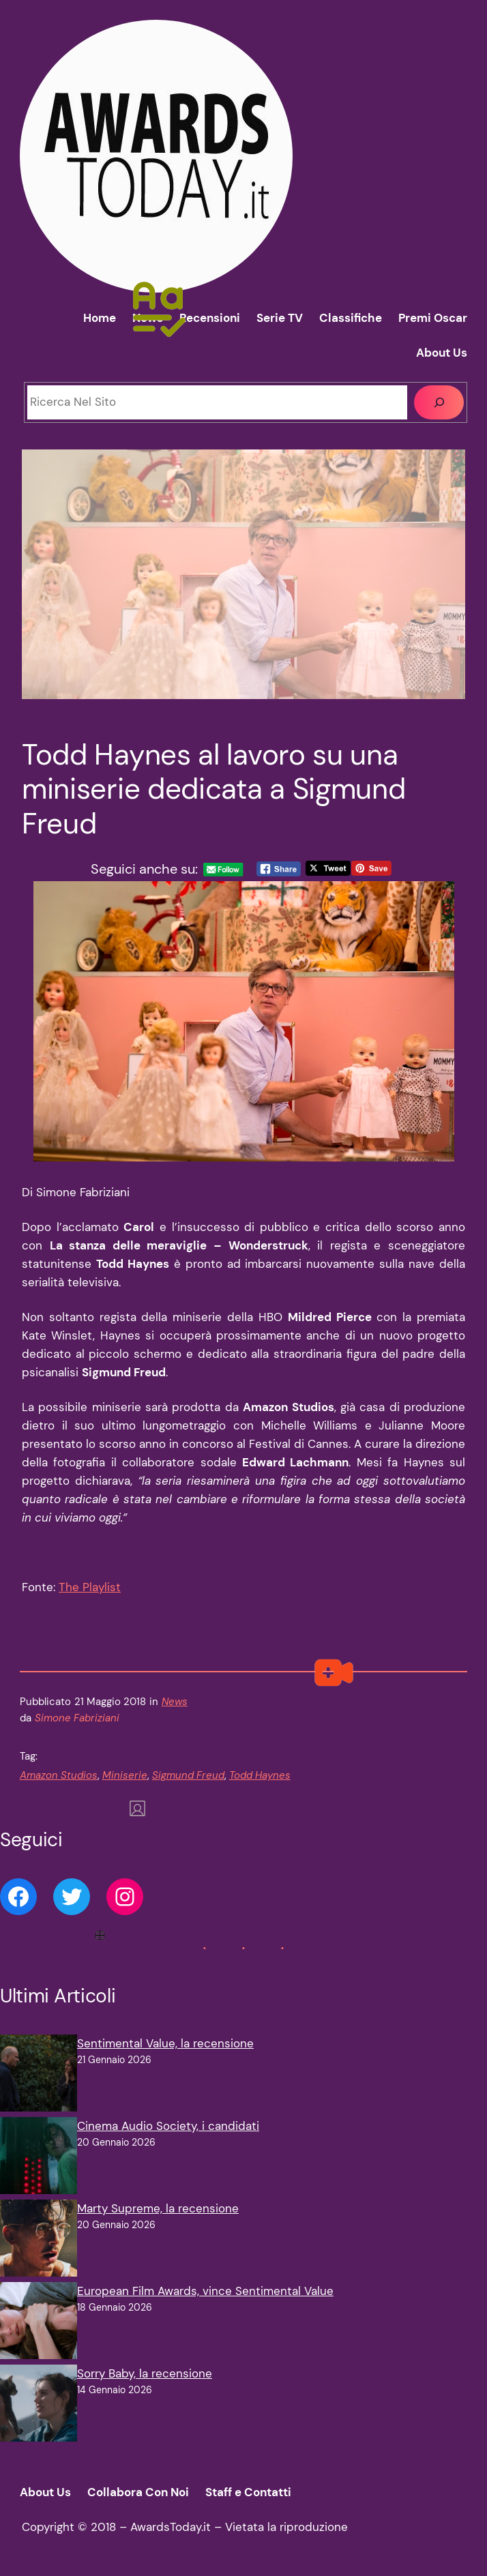  Describe the element at coordinates (158, 306) in the screenshot. I see `check spelling and grammar` at that location.